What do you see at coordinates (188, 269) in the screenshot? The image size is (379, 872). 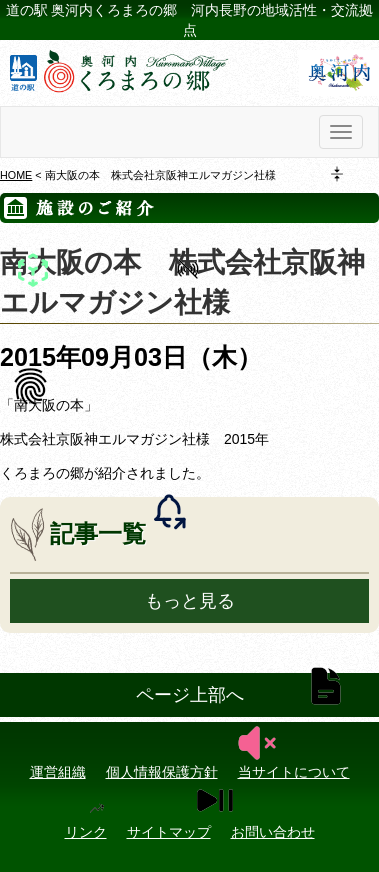 I see `no signal or connection unavailable` at bounding box center [188, 269].